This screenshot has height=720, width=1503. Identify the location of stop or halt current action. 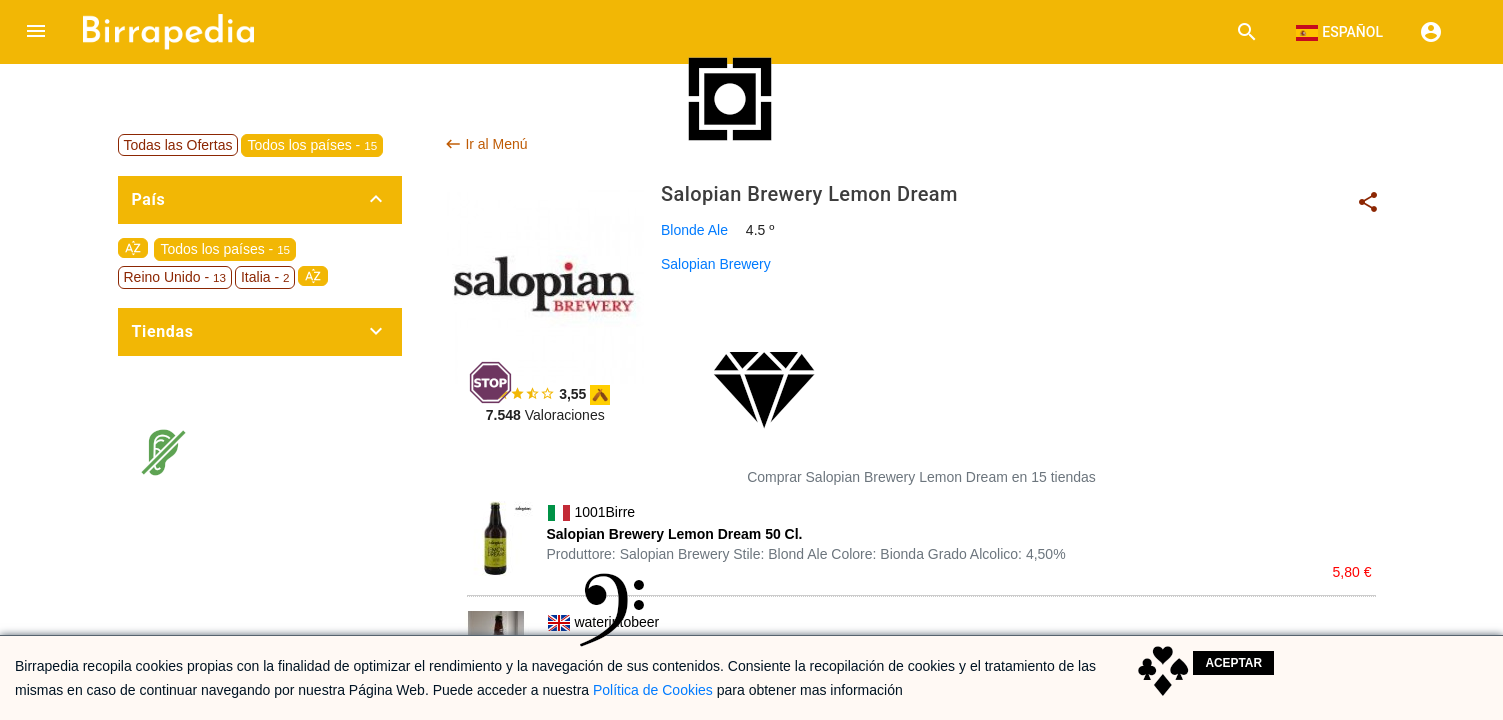
(490, 382).